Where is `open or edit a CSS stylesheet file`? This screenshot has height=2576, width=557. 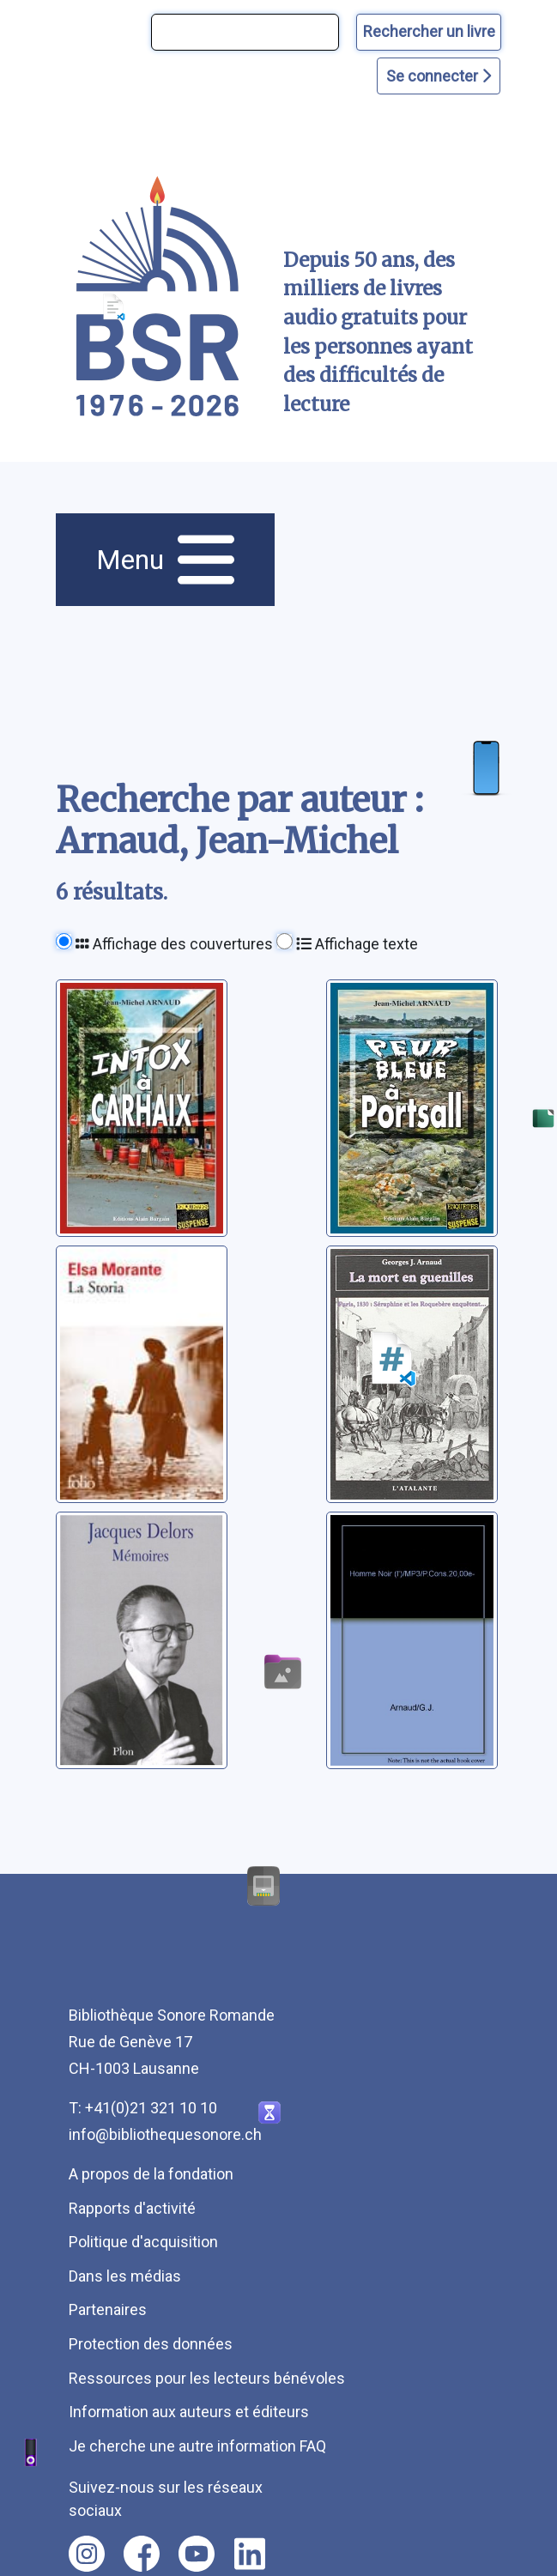 open or edit a CSS stylesheet file is located at coordinates (391, 1359).